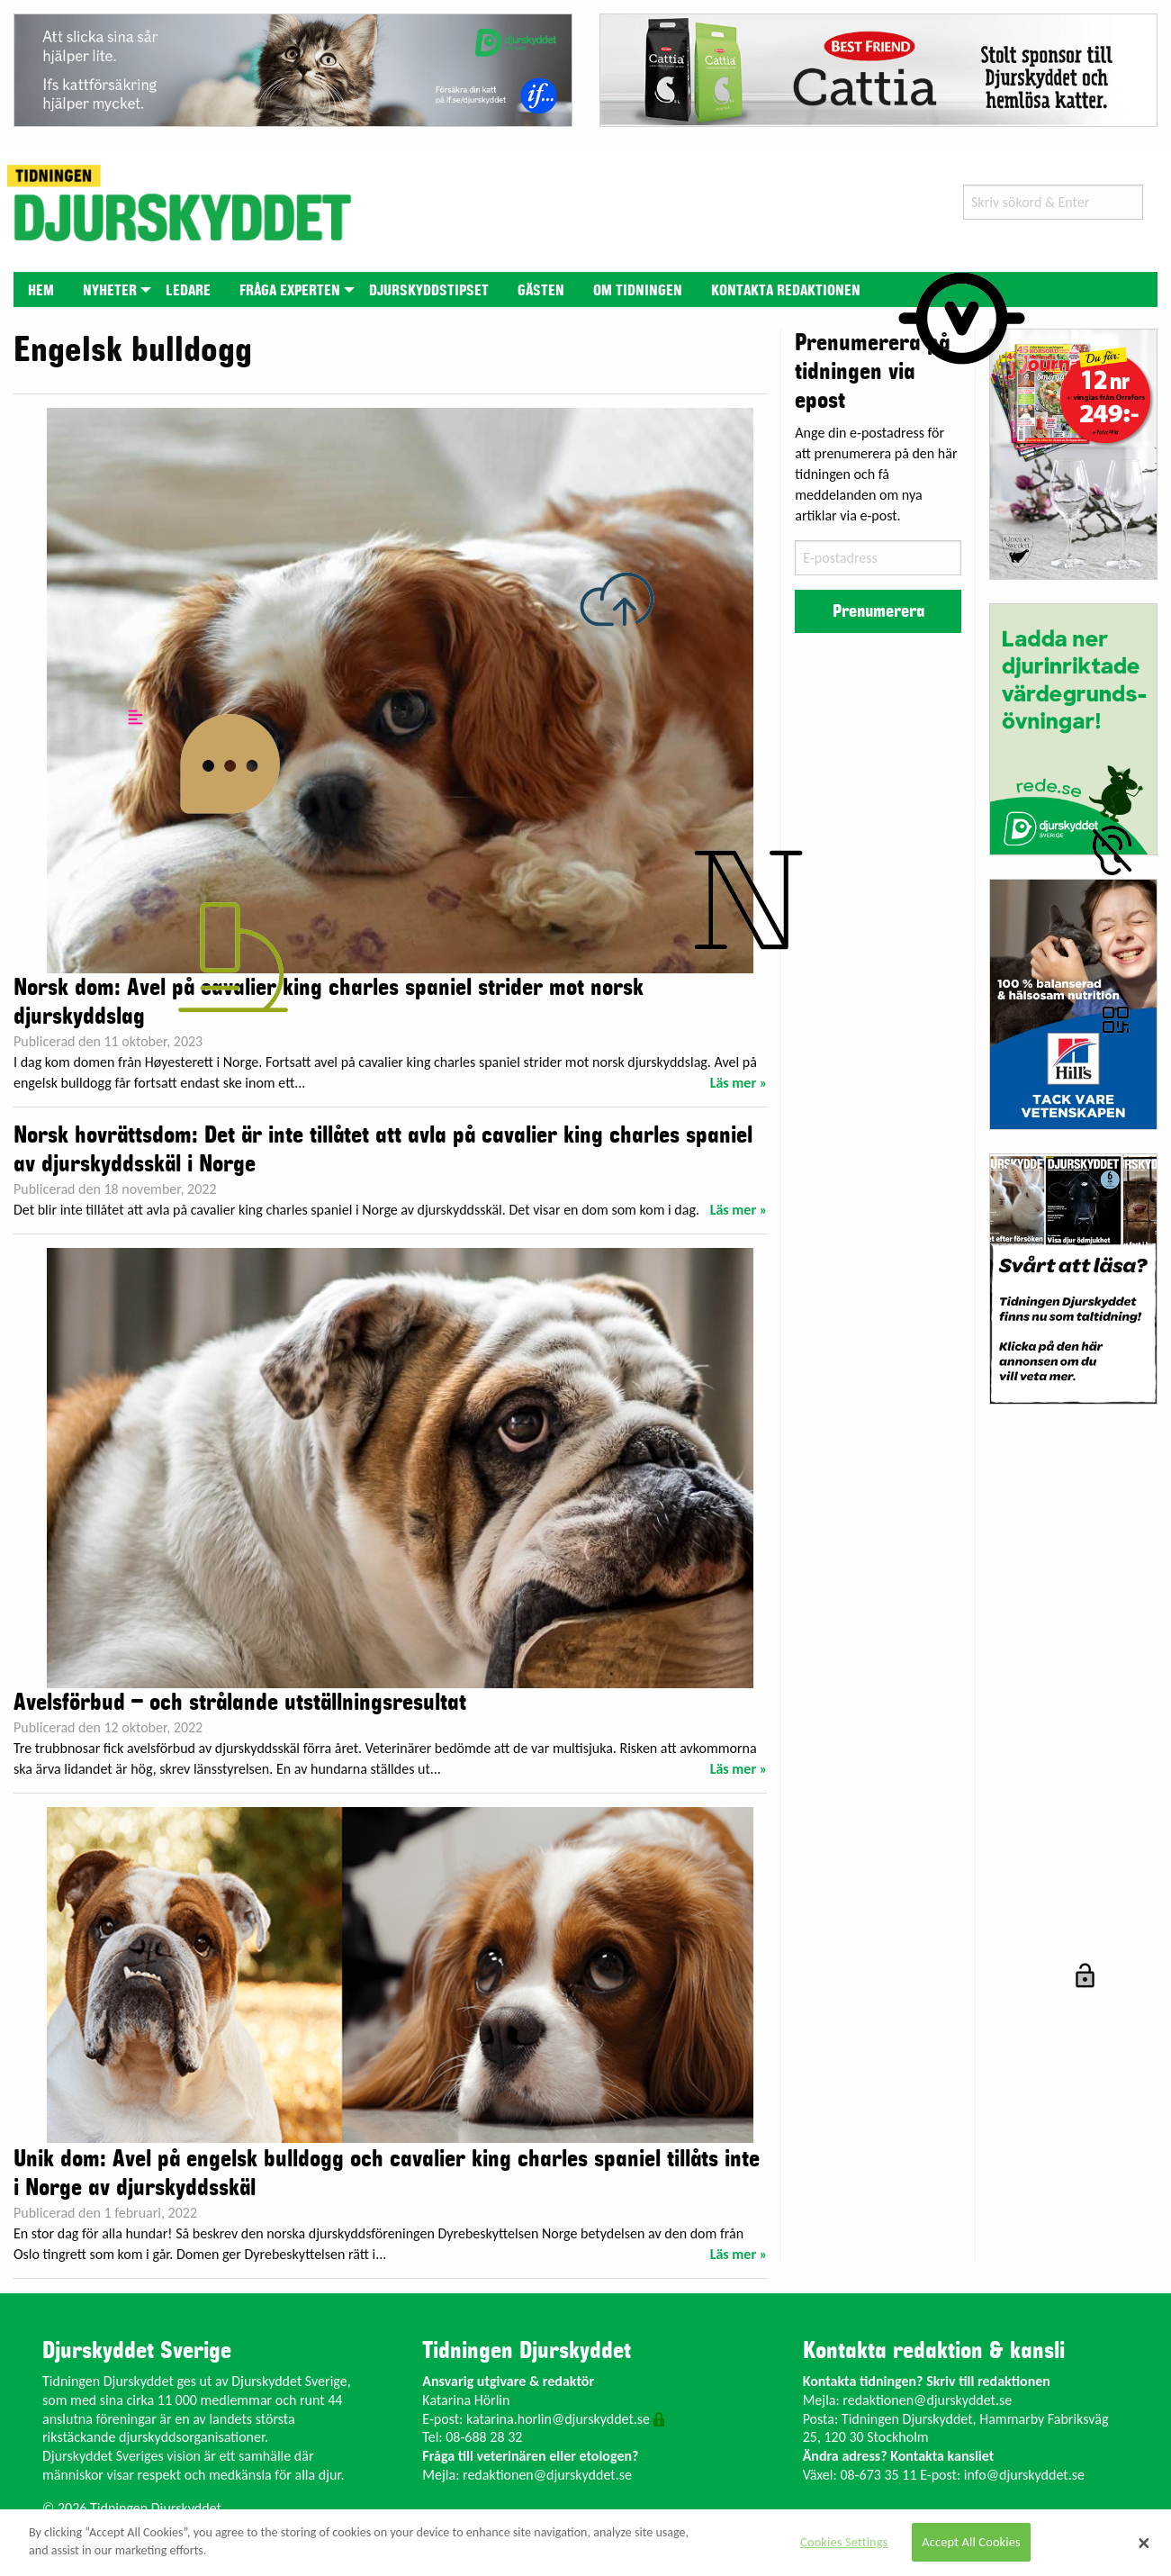 This screenshot has width=1171, height=2576. What do you see at coordinates (1115, 1019) in the screenshot?
I see `scan or display a QR code` at bounding box center [1115, 1019].